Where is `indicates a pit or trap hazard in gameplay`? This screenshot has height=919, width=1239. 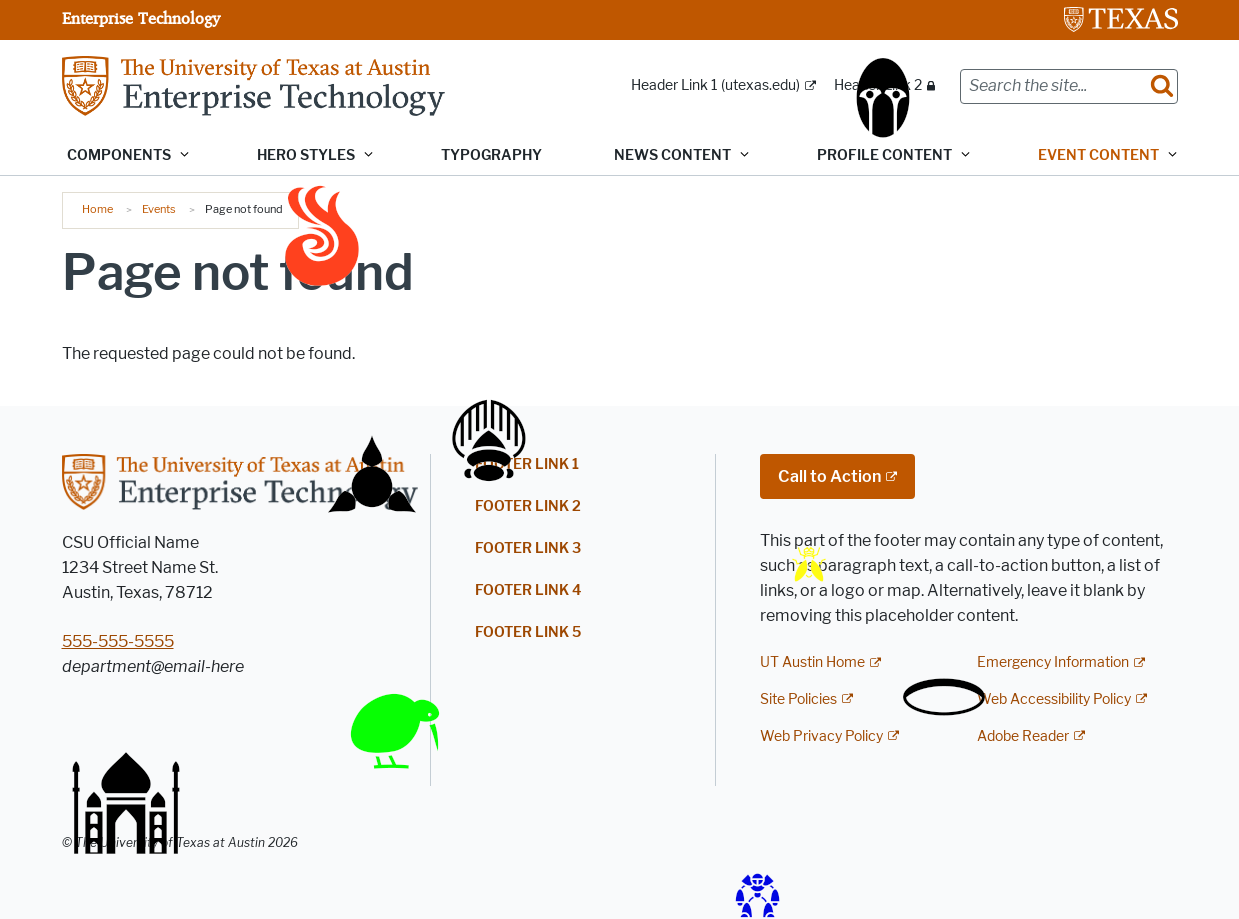
indicates a pit or trap hazard in gameplay is located at coordinates (944, 697).